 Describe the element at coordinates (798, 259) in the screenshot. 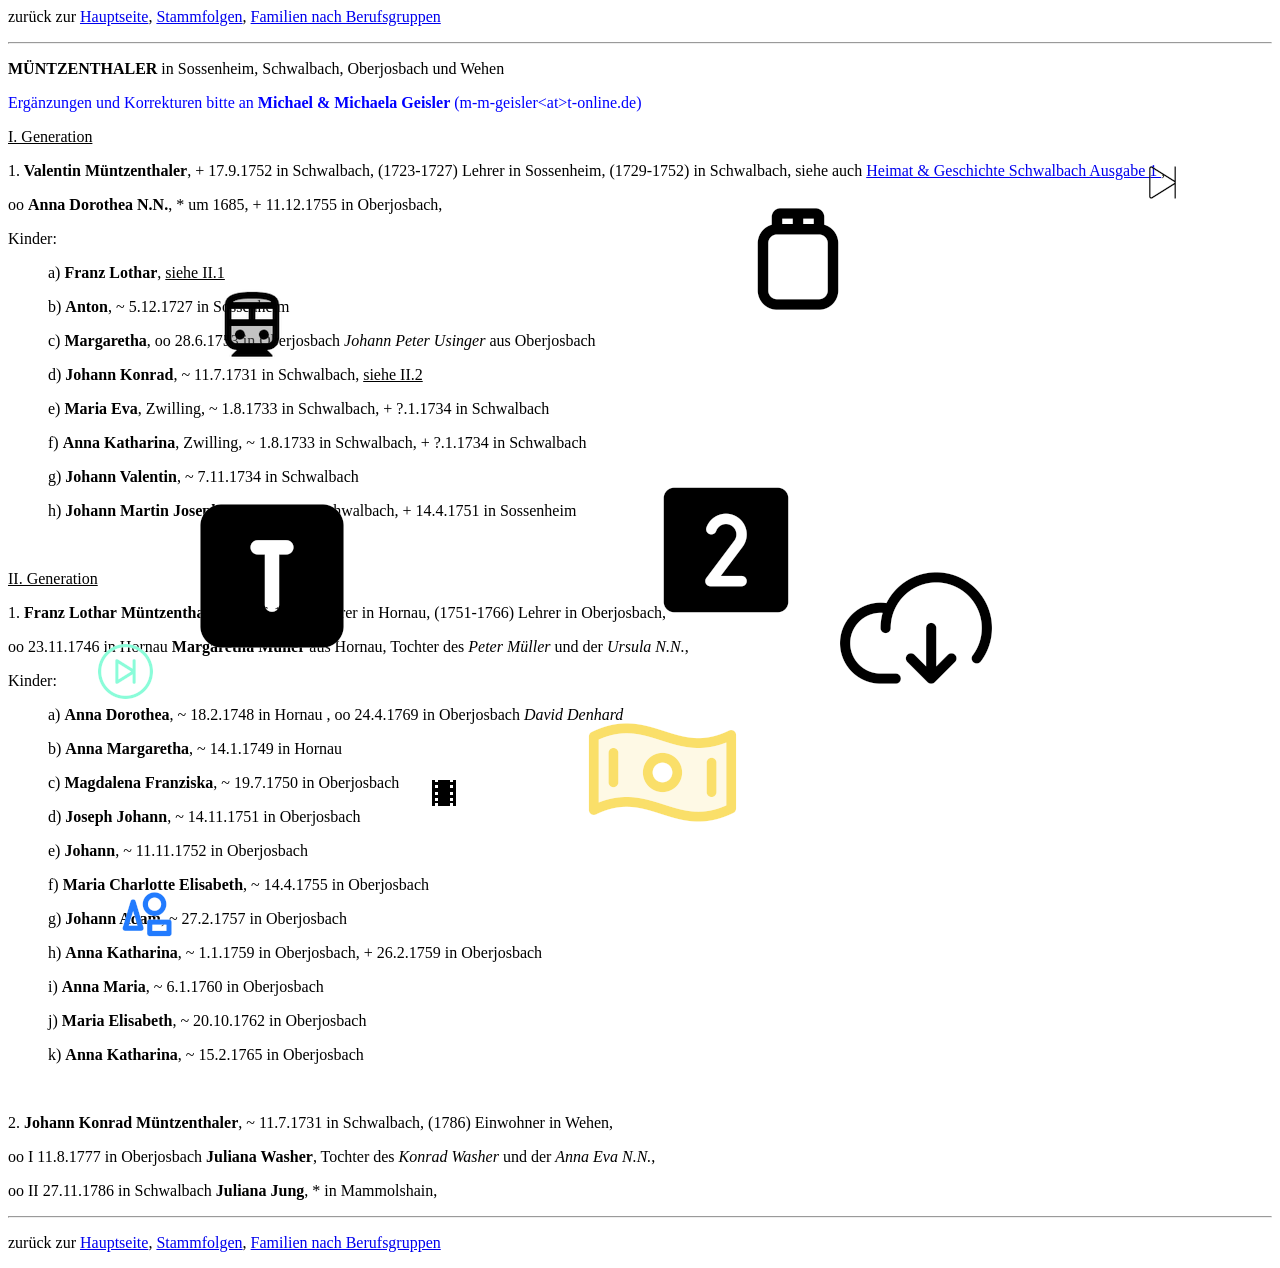

I see `store or manage saved items` at that location.